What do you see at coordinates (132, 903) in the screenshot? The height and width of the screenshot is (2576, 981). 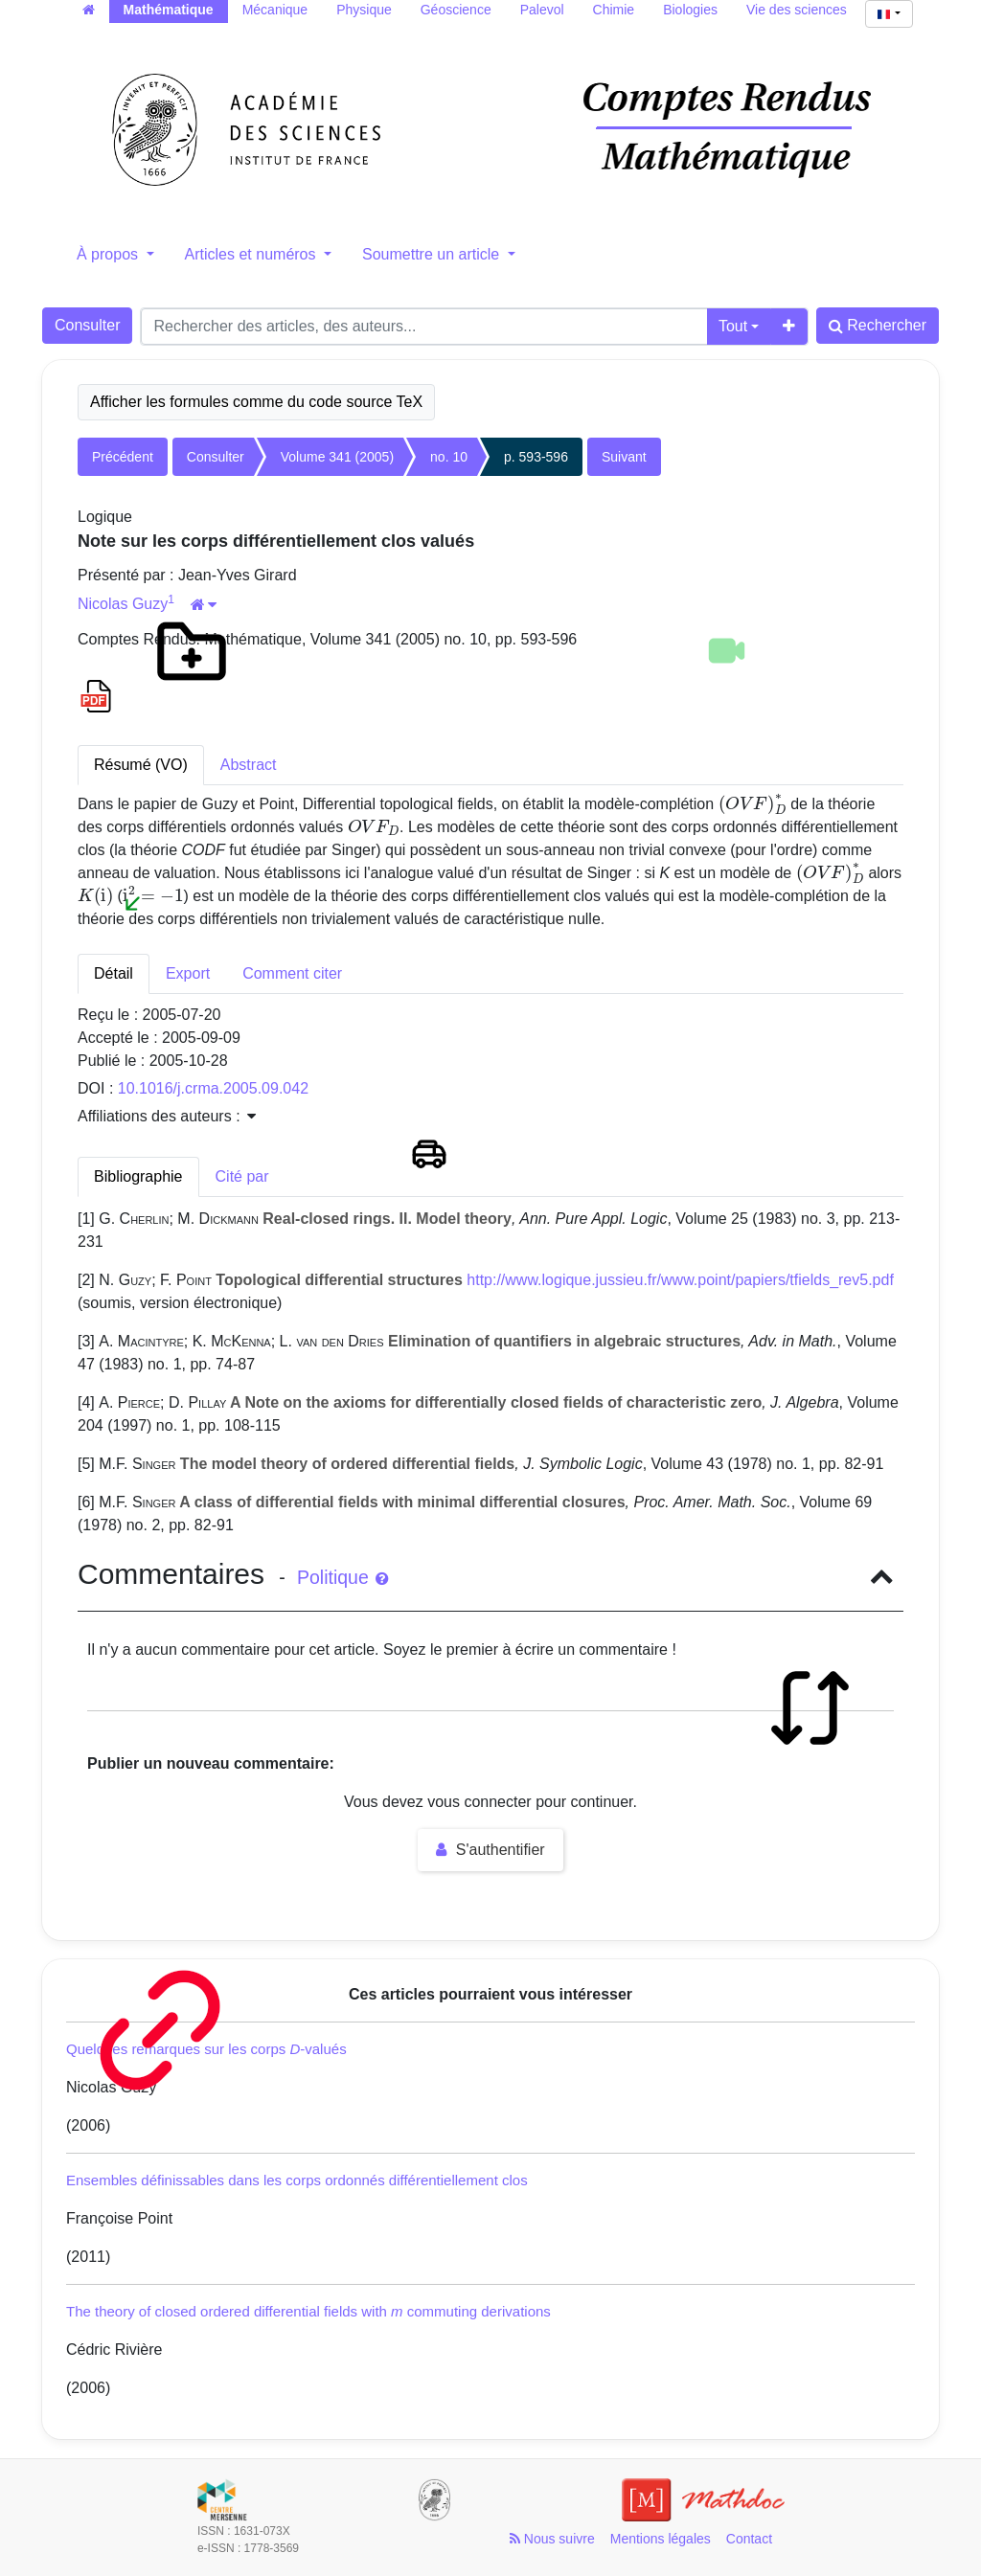 I see `collapse or minimize a panel` at bounding box center [132, 903].